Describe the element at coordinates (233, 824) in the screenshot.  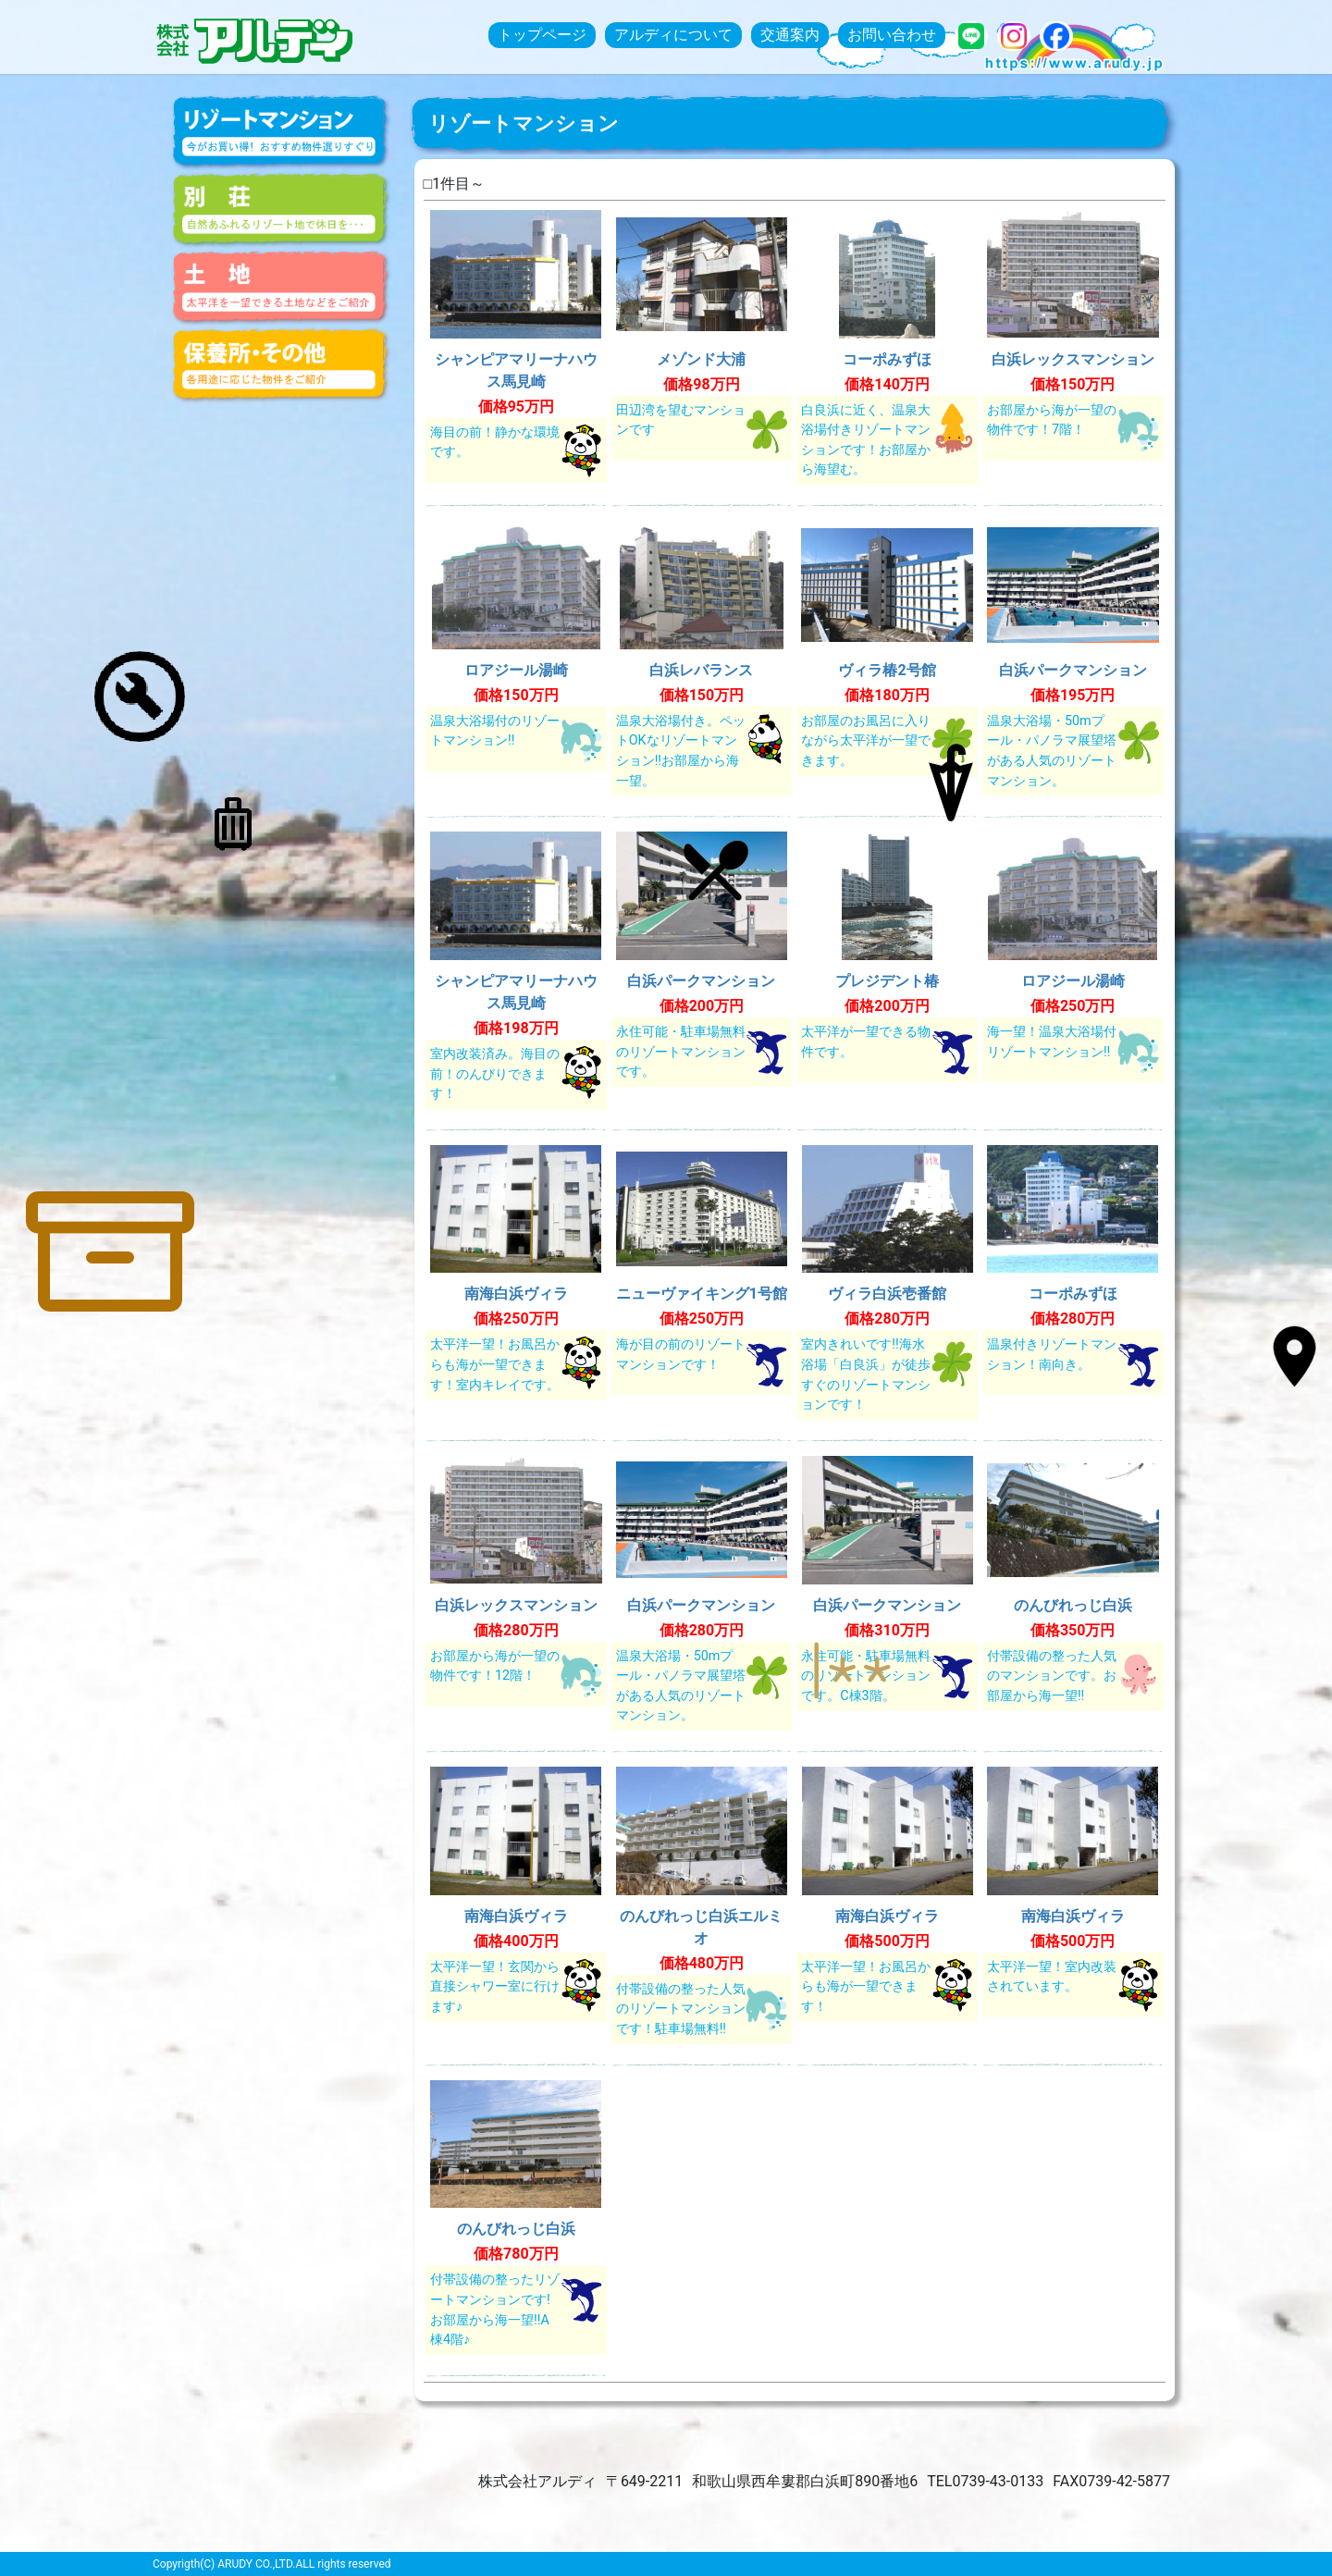
I see `access travel or trip planning features` at that location.